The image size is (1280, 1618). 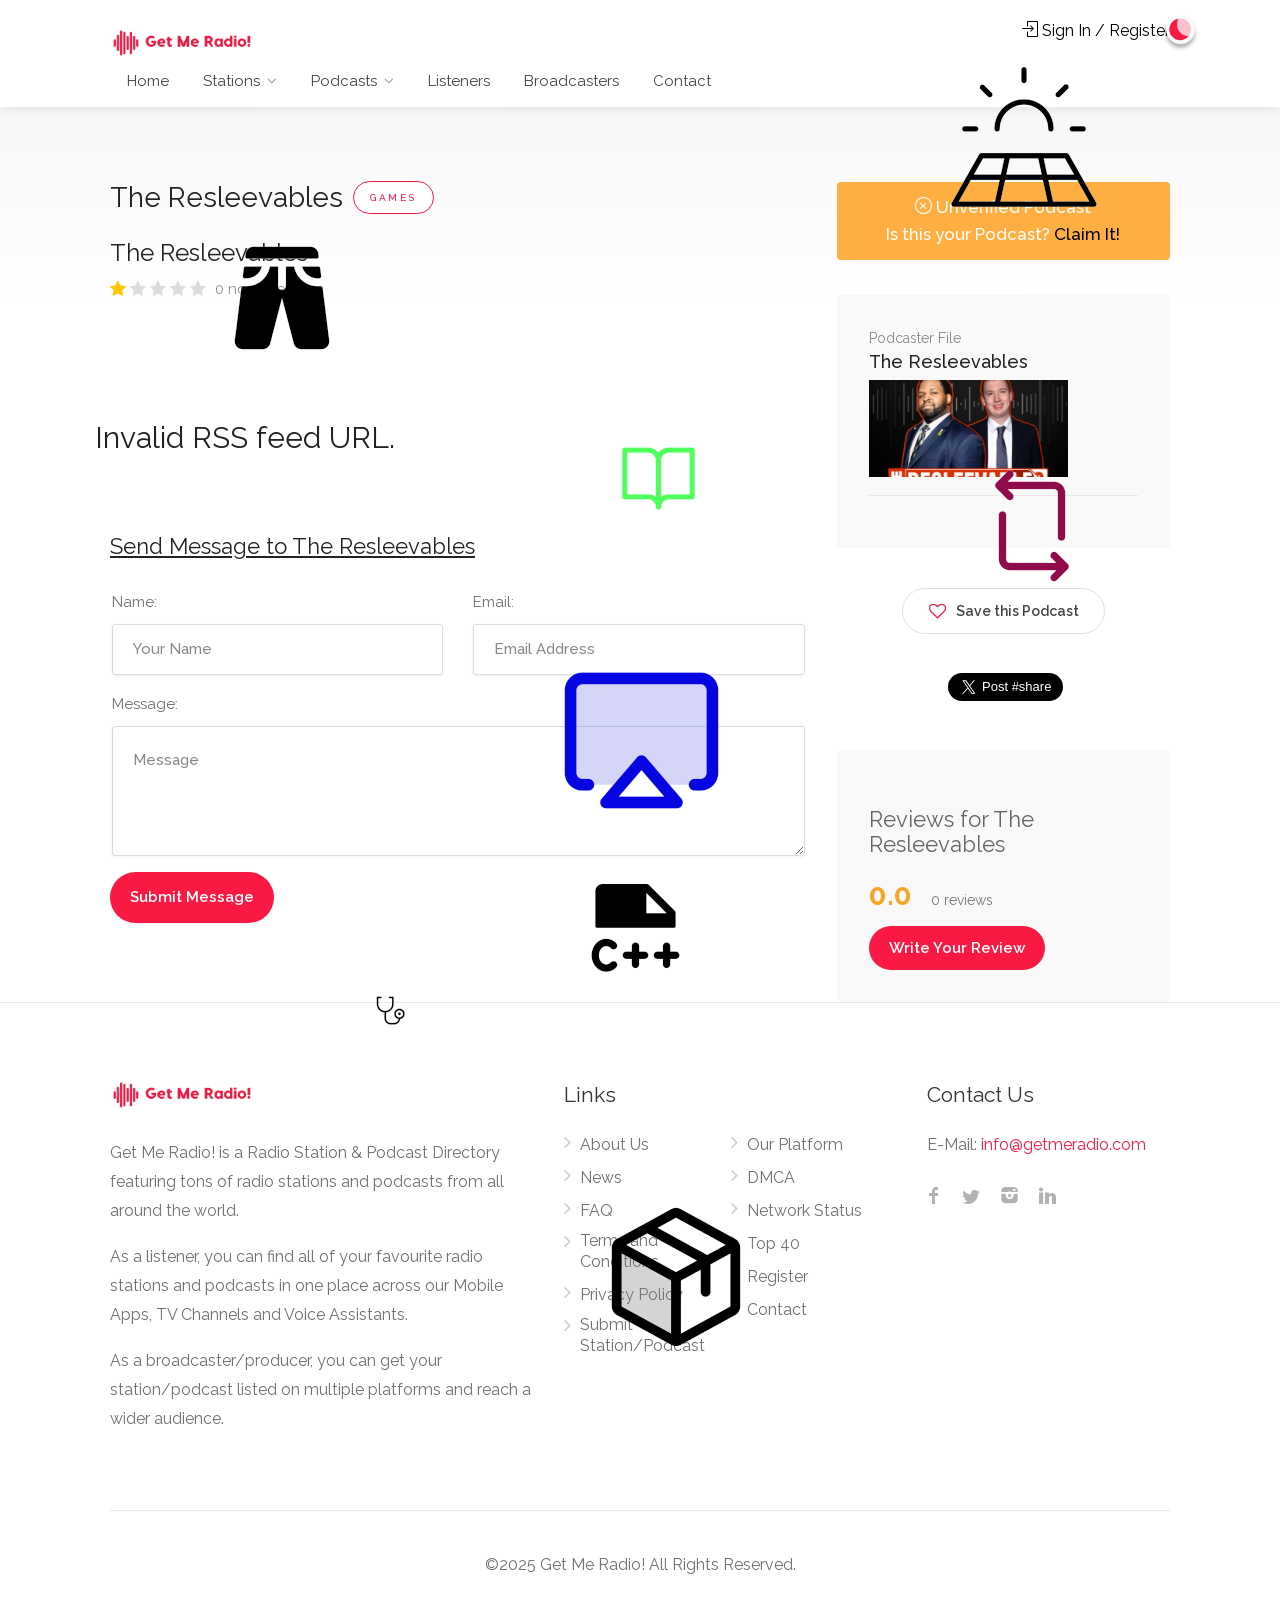 I want to click on access health or medical features, so click(x=388, y=1009).